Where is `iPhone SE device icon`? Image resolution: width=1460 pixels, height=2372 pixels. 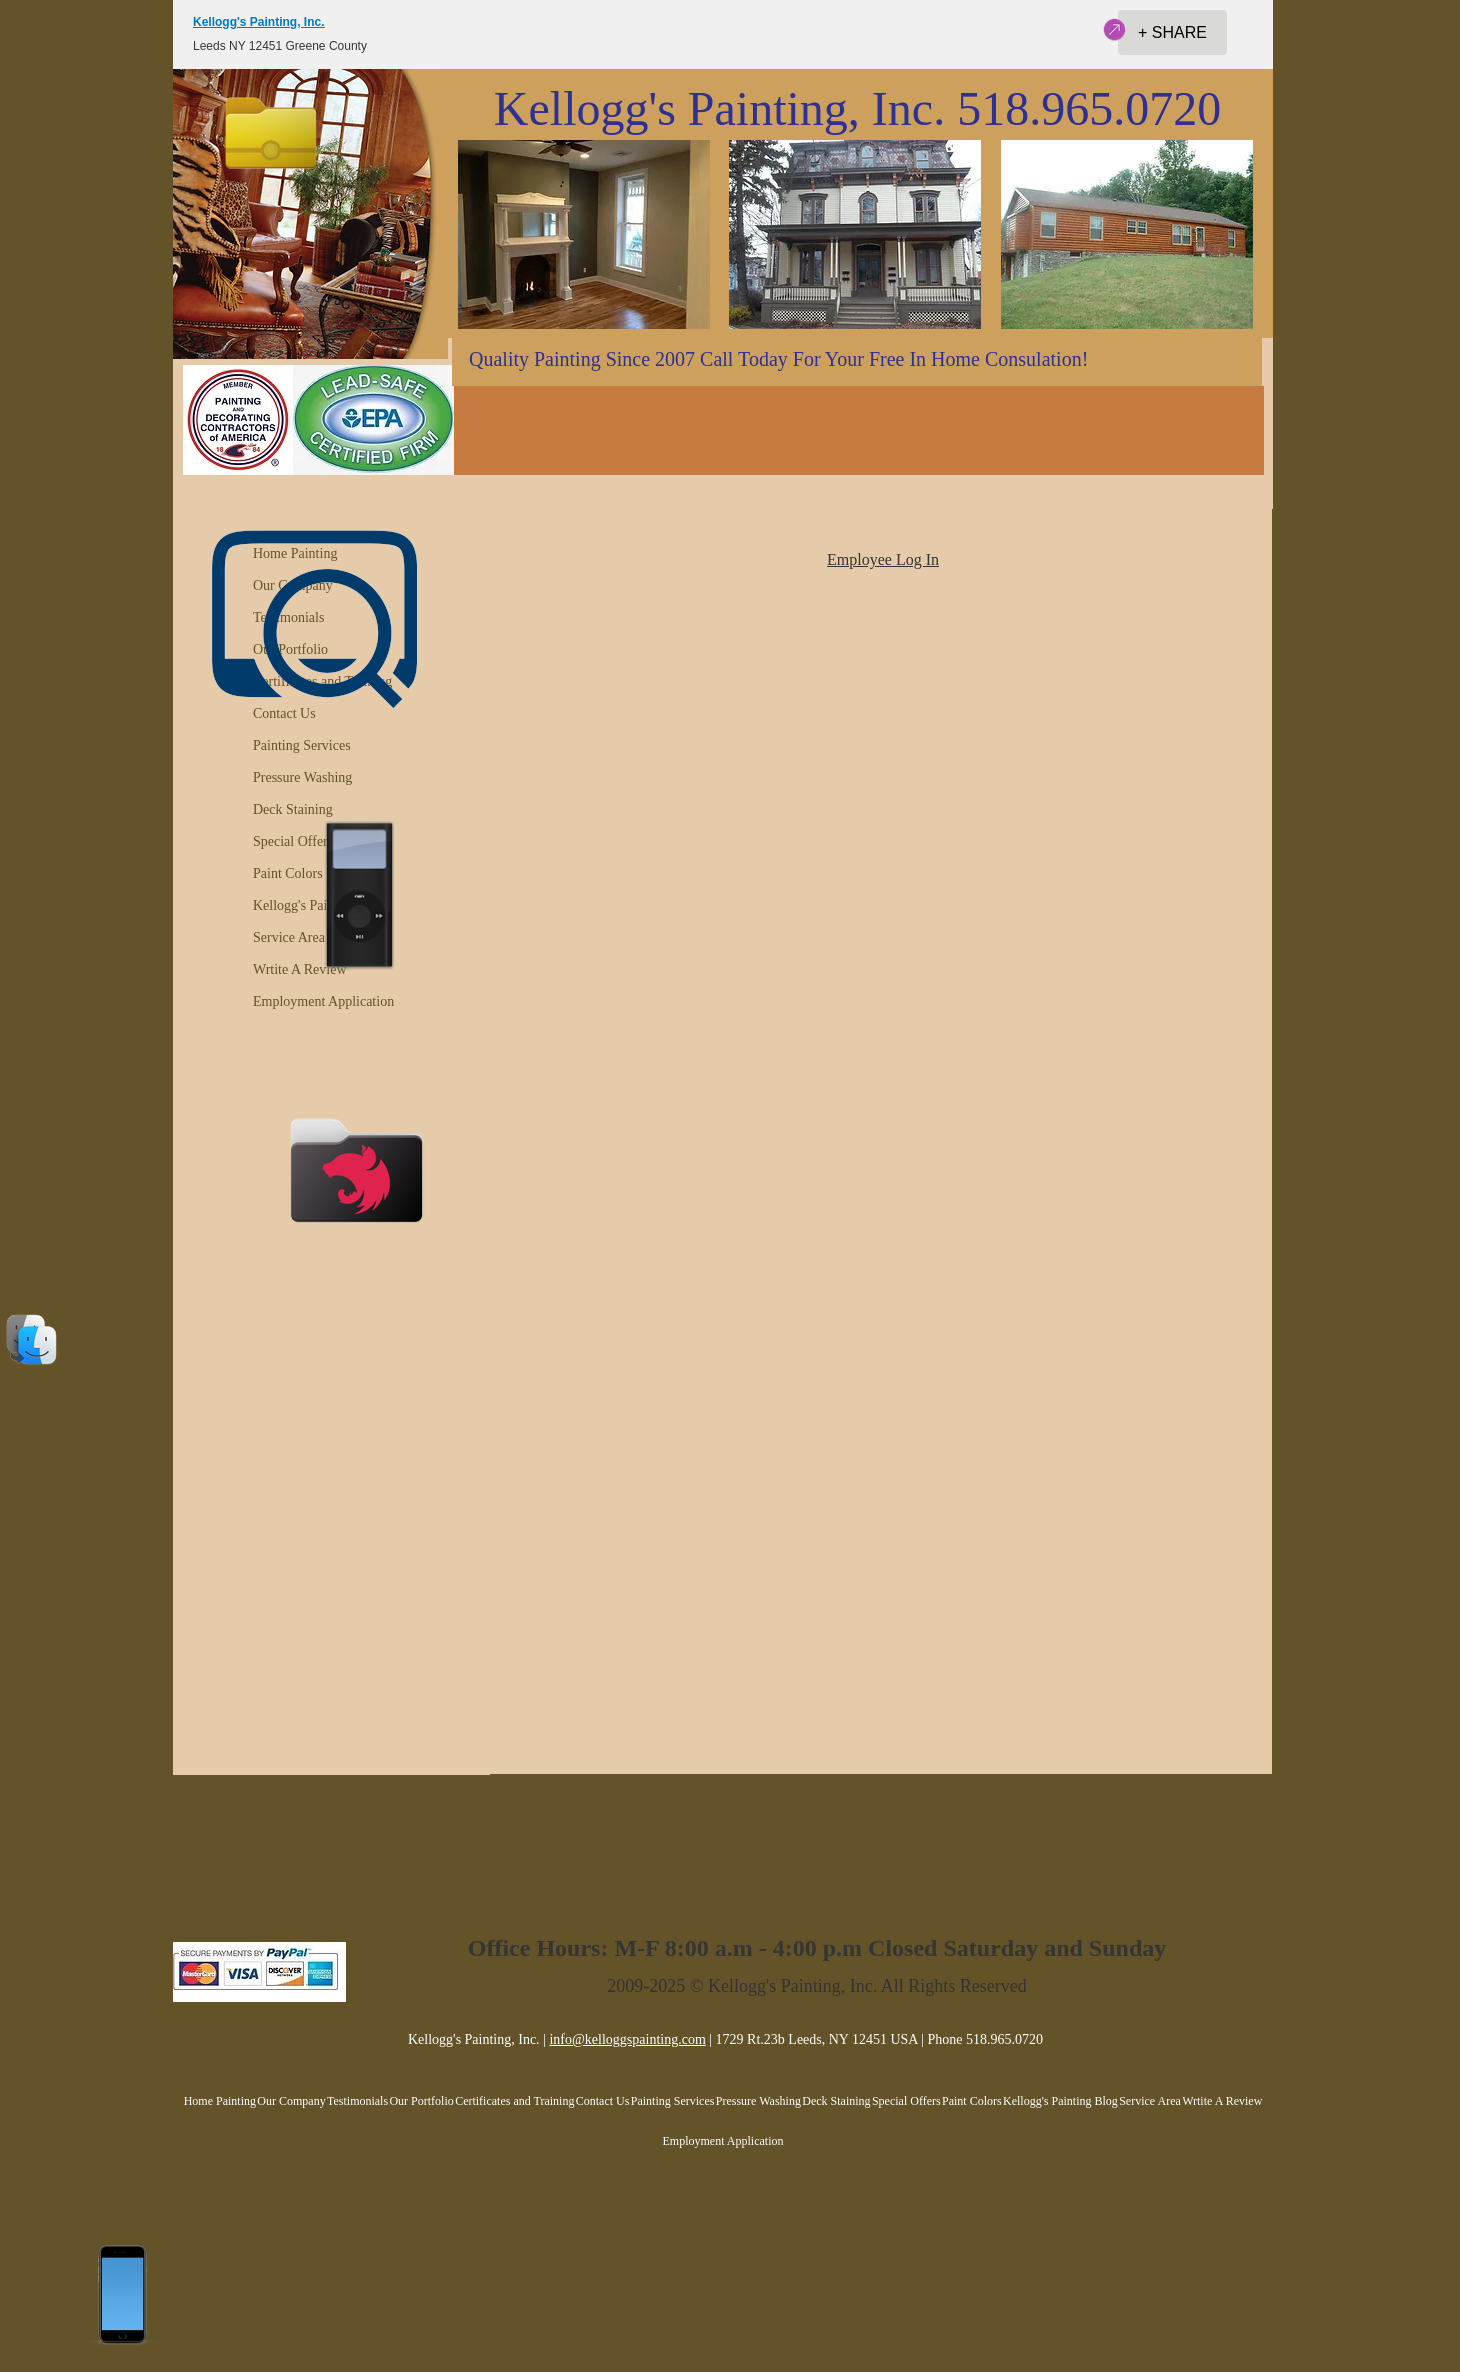
iPhone SE device icon is located at coordinates (122, 2295).